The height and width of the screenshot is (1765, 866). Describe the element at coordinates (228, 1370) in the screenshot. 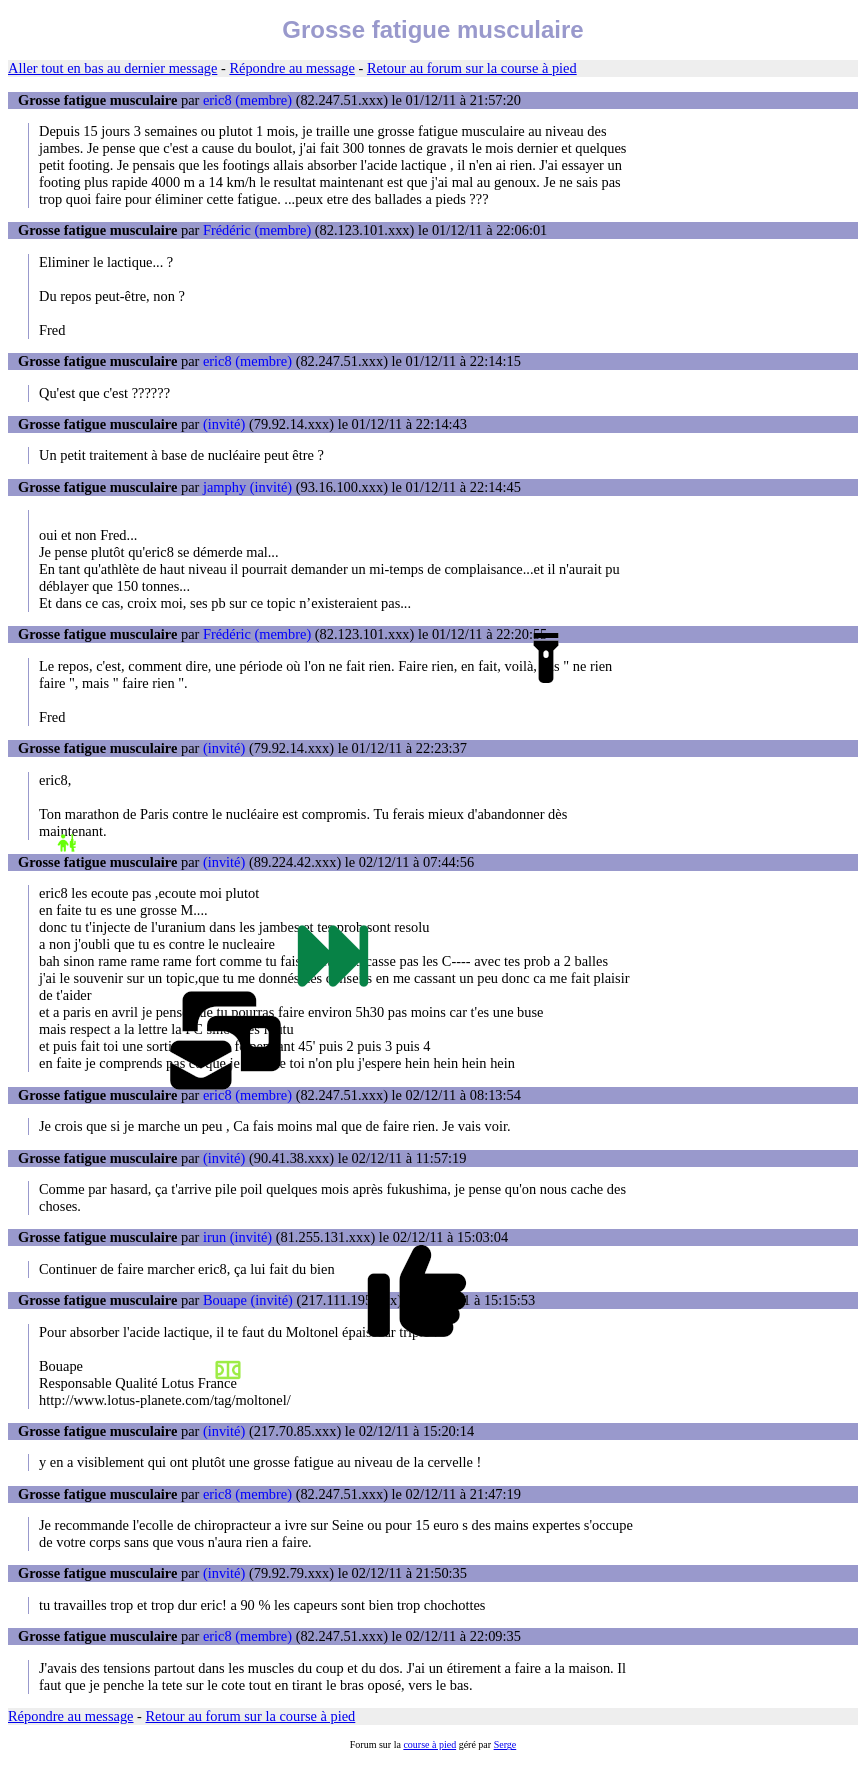

I see `view basketball court availability` at that location.